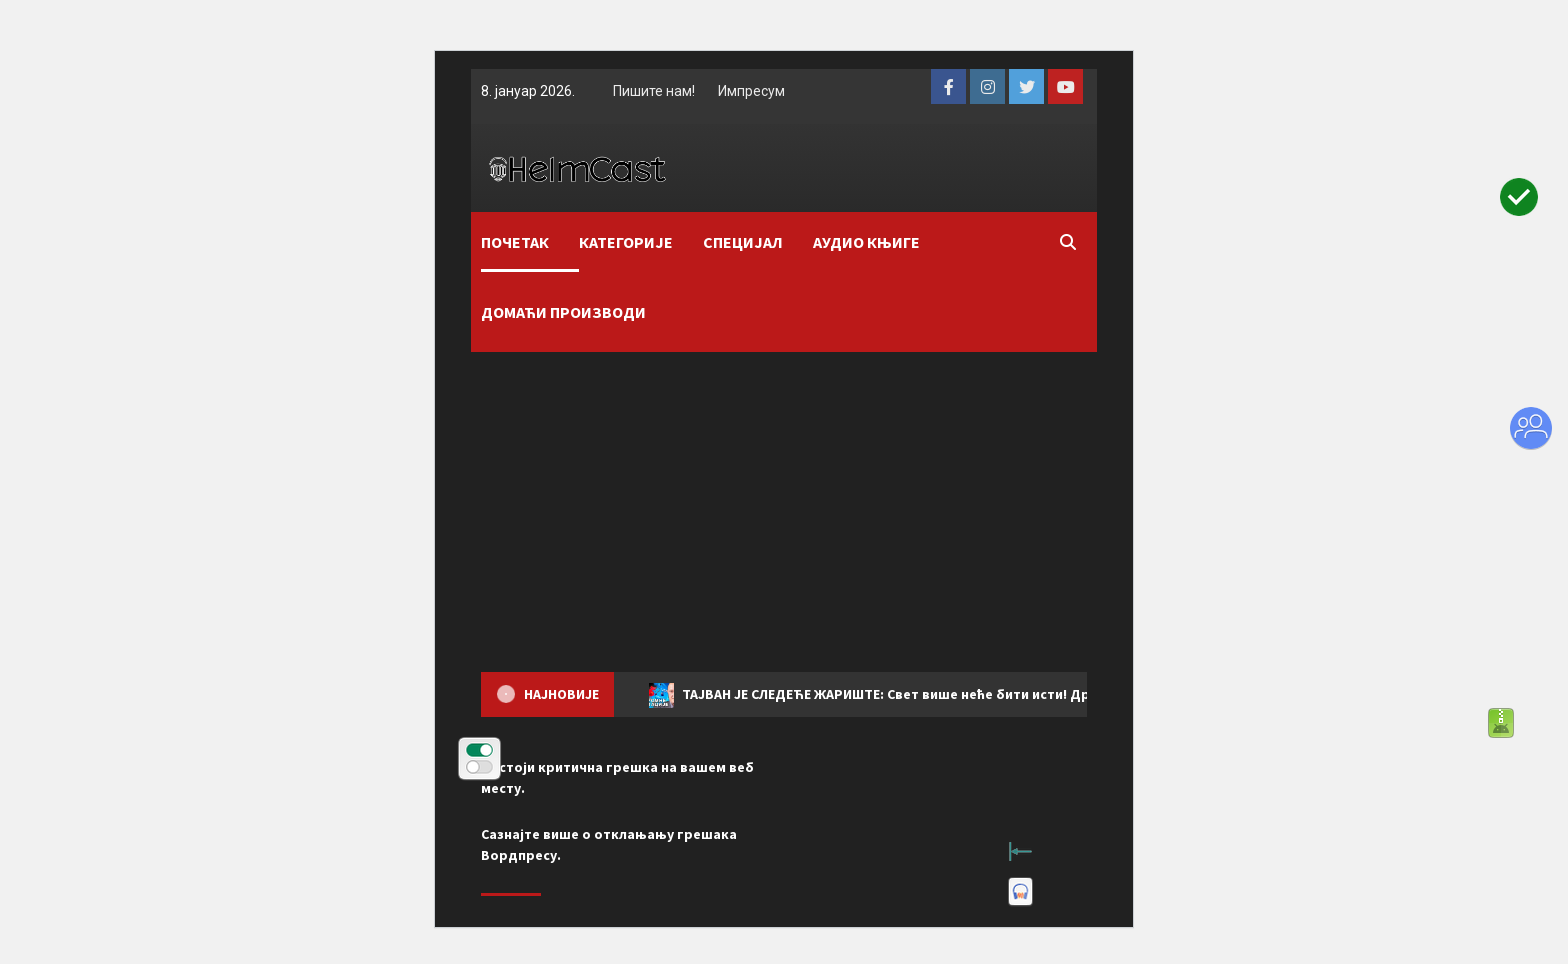 This screenshot has width=1568, height=964. What do you see at coordinates (1020, 891) in the screenshot?
I see `open an audacity project file` at bounding box center [1020, 891].